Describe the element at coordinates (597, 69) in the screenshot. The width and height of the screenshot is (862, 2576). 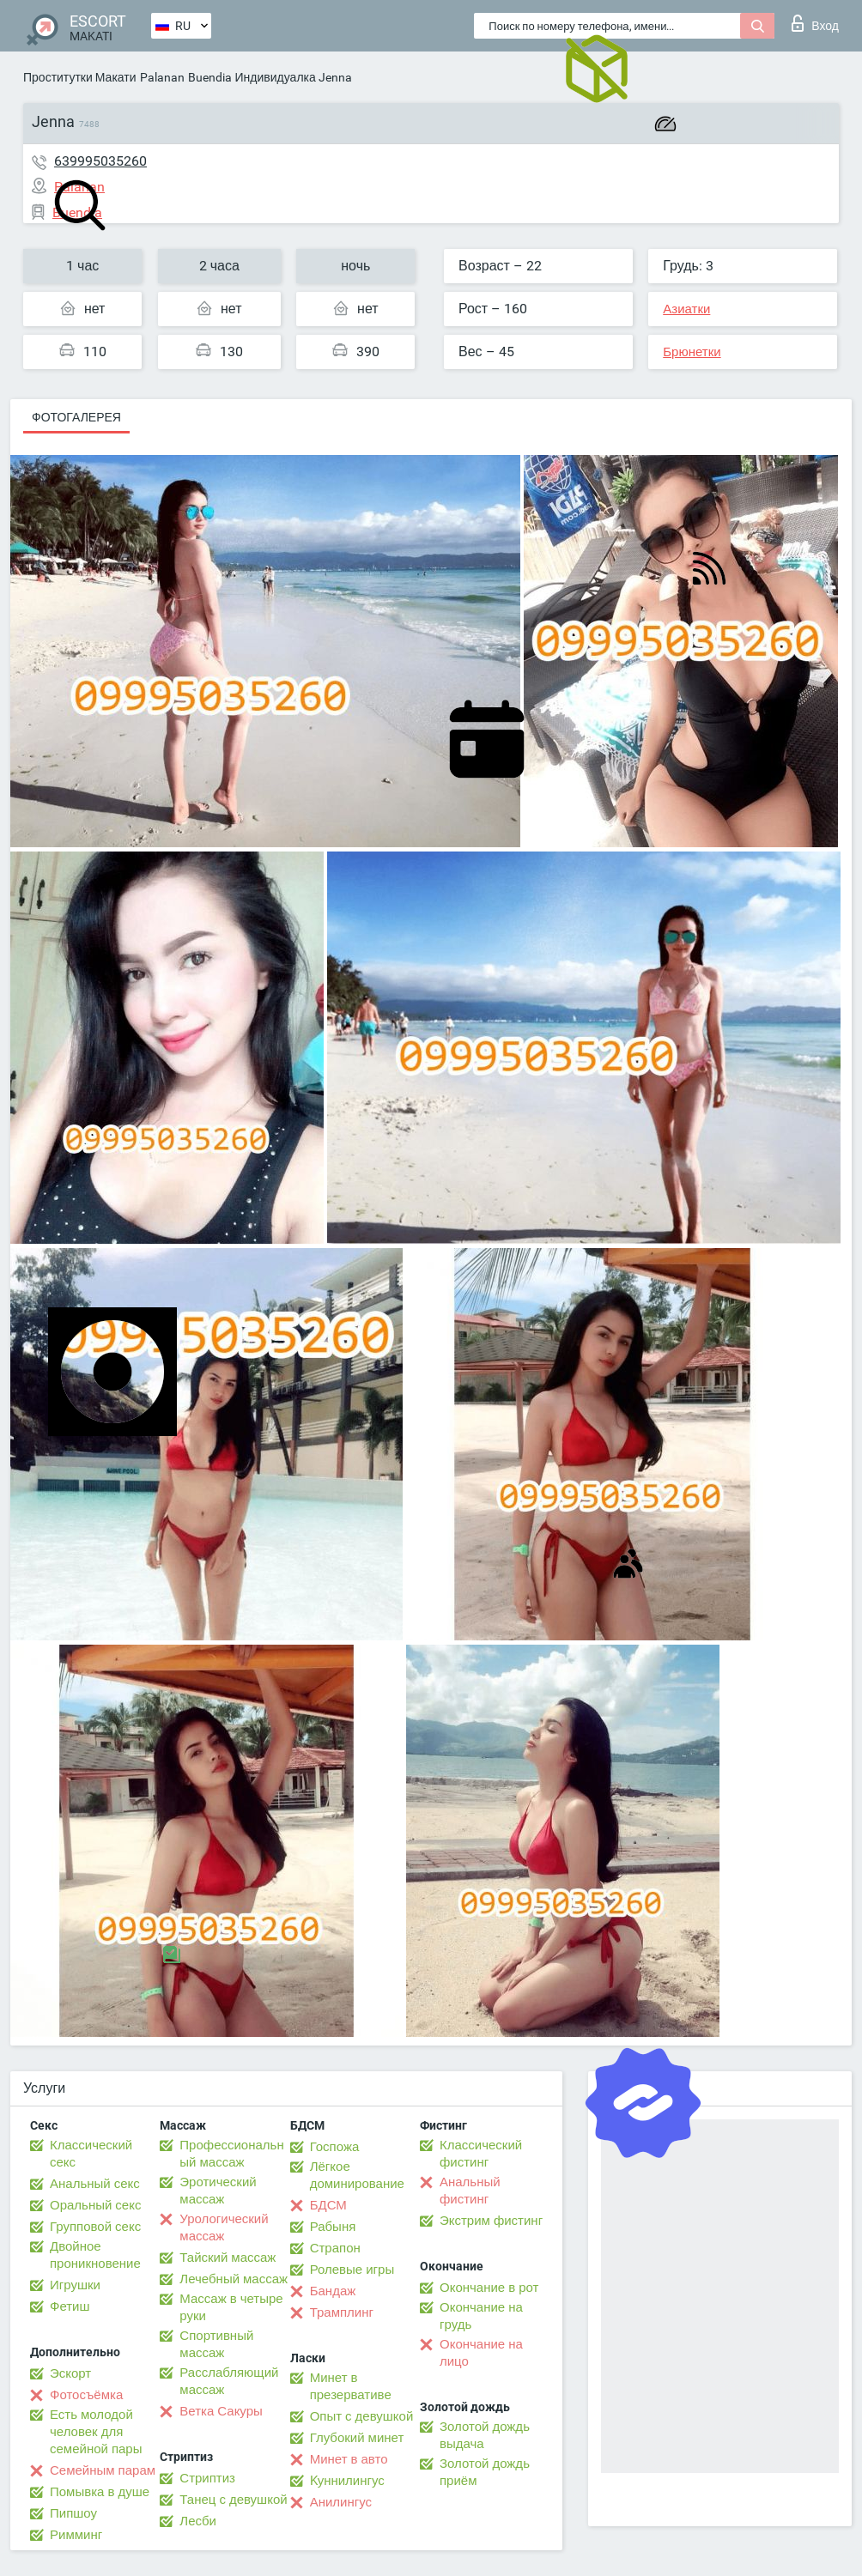
I see `3D view disabled or unavailable` at that location.